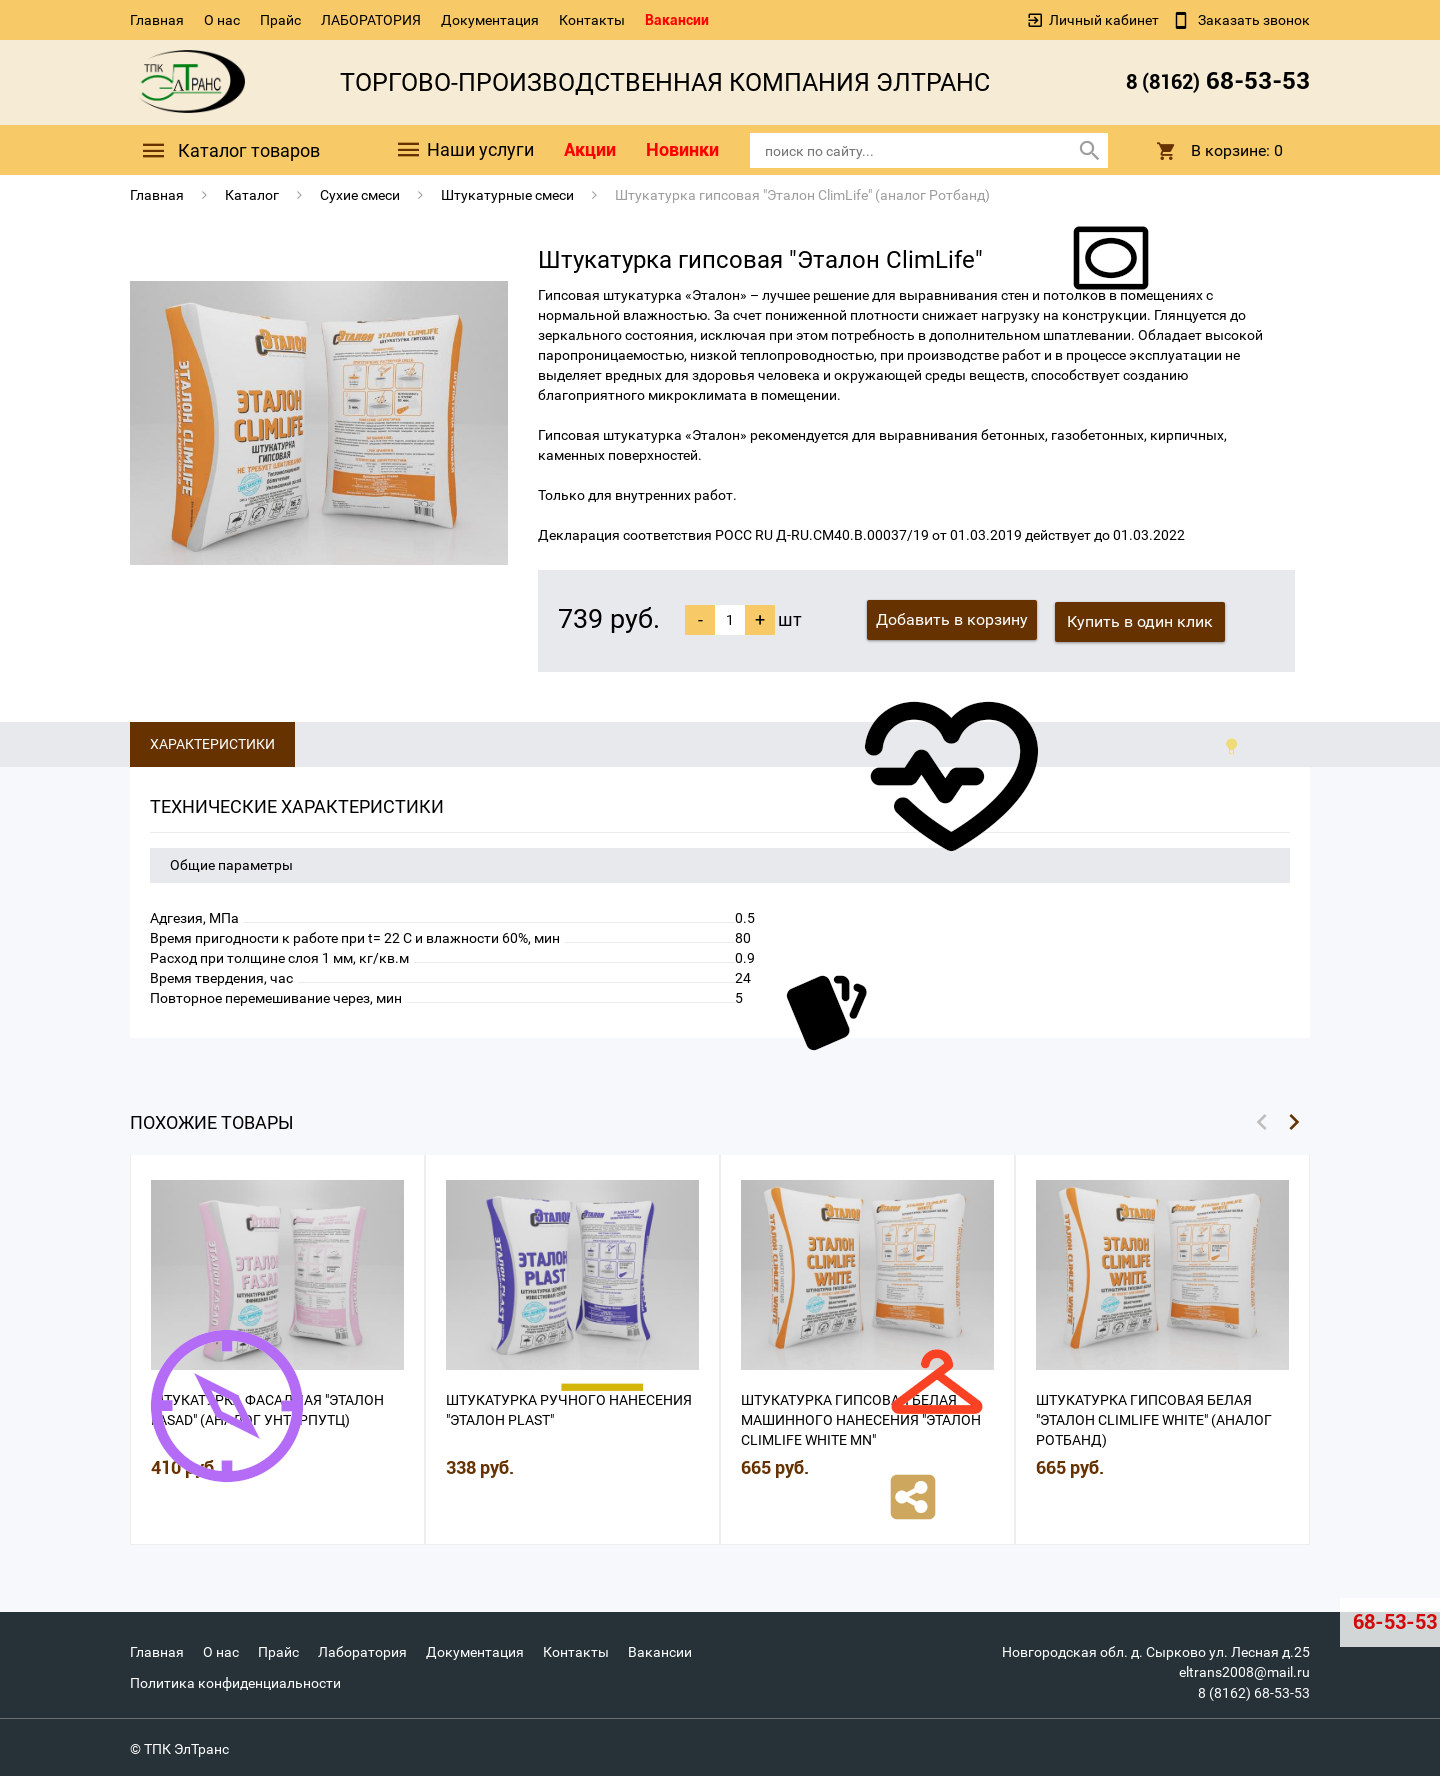 The image size is (1440, 1776). What do you see at coordinates (937, 1386) in the screenshot?
I see `access your wardrobe or closet` at bounding box center [937, 1386].